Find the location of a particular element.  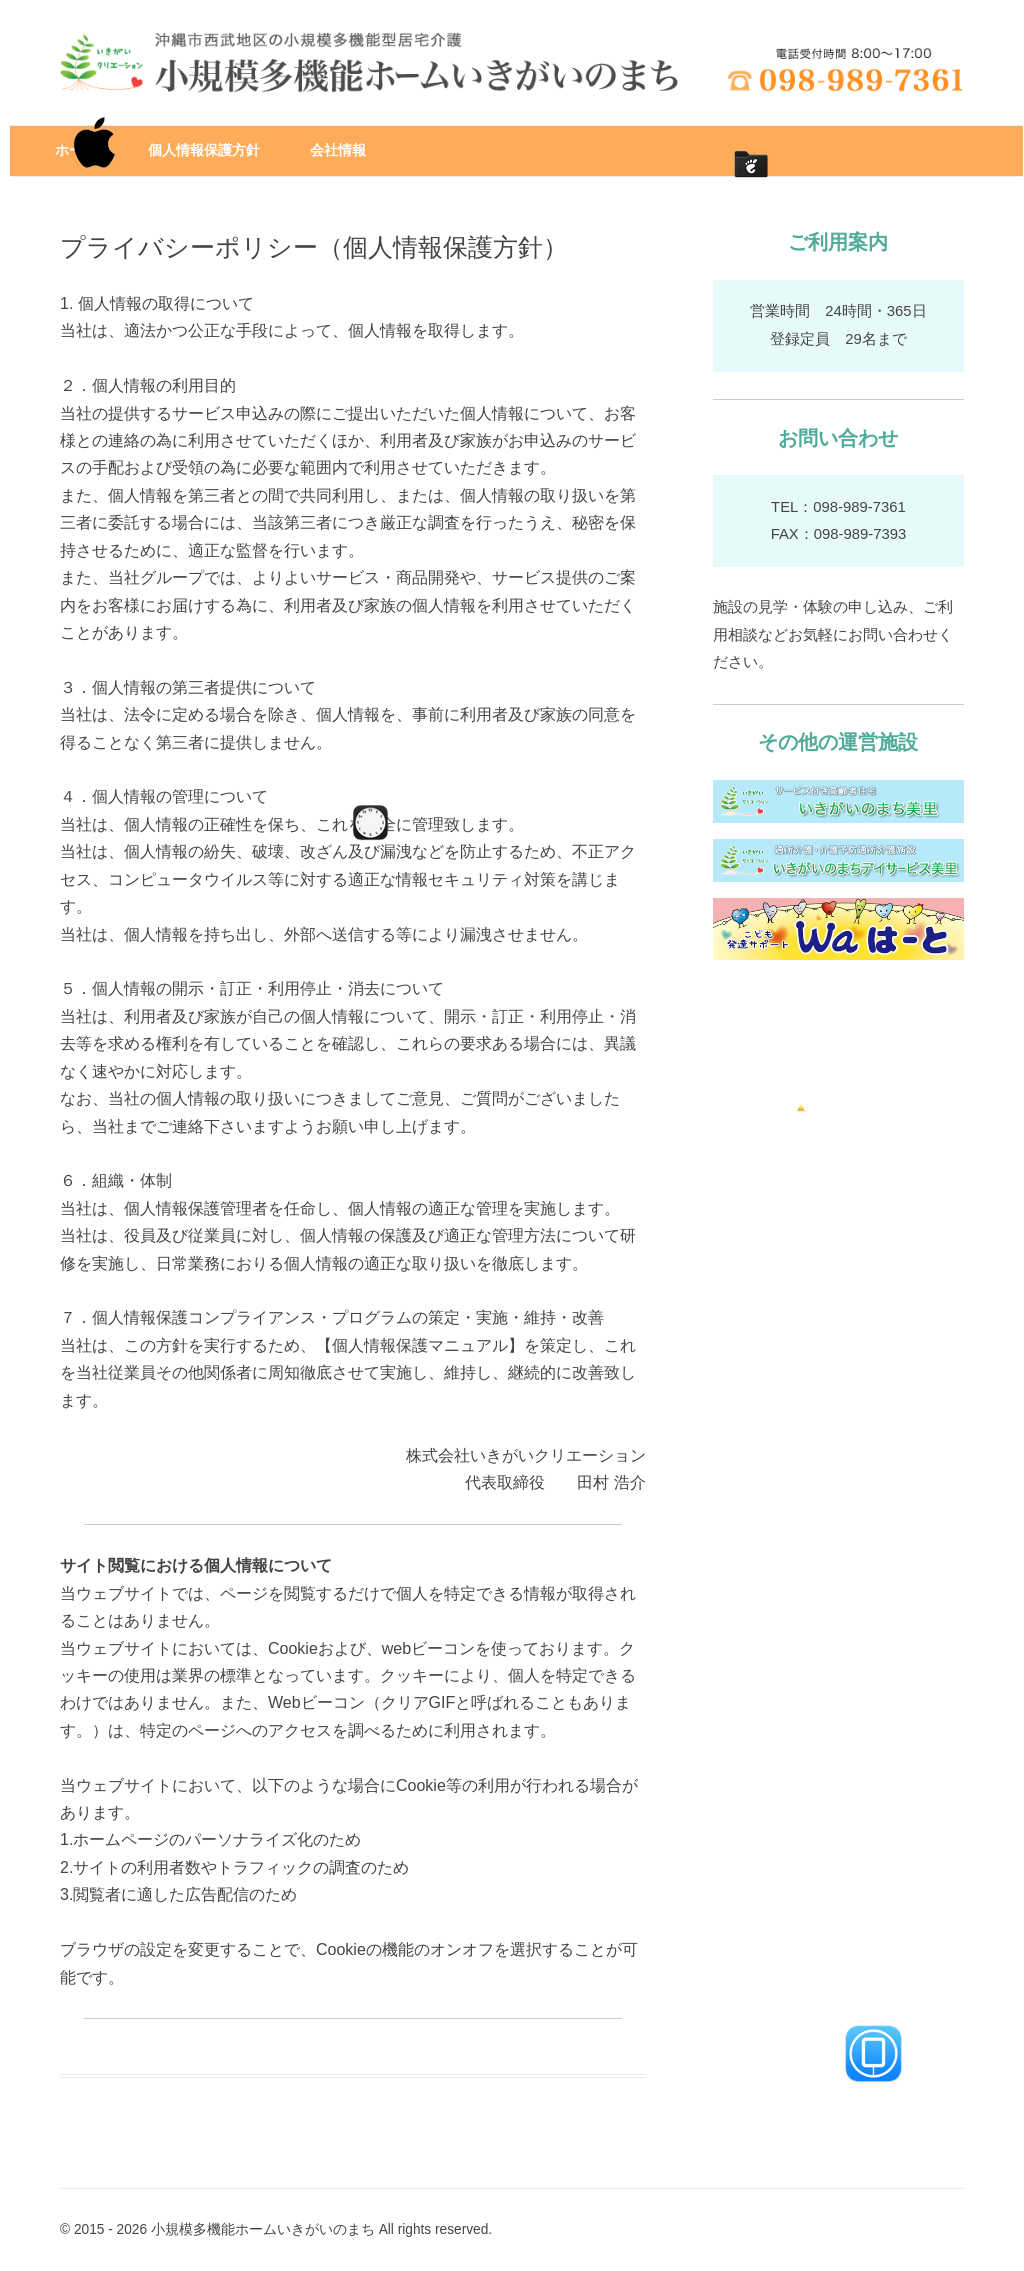

open the clock app is located at coordinates (370, 822).